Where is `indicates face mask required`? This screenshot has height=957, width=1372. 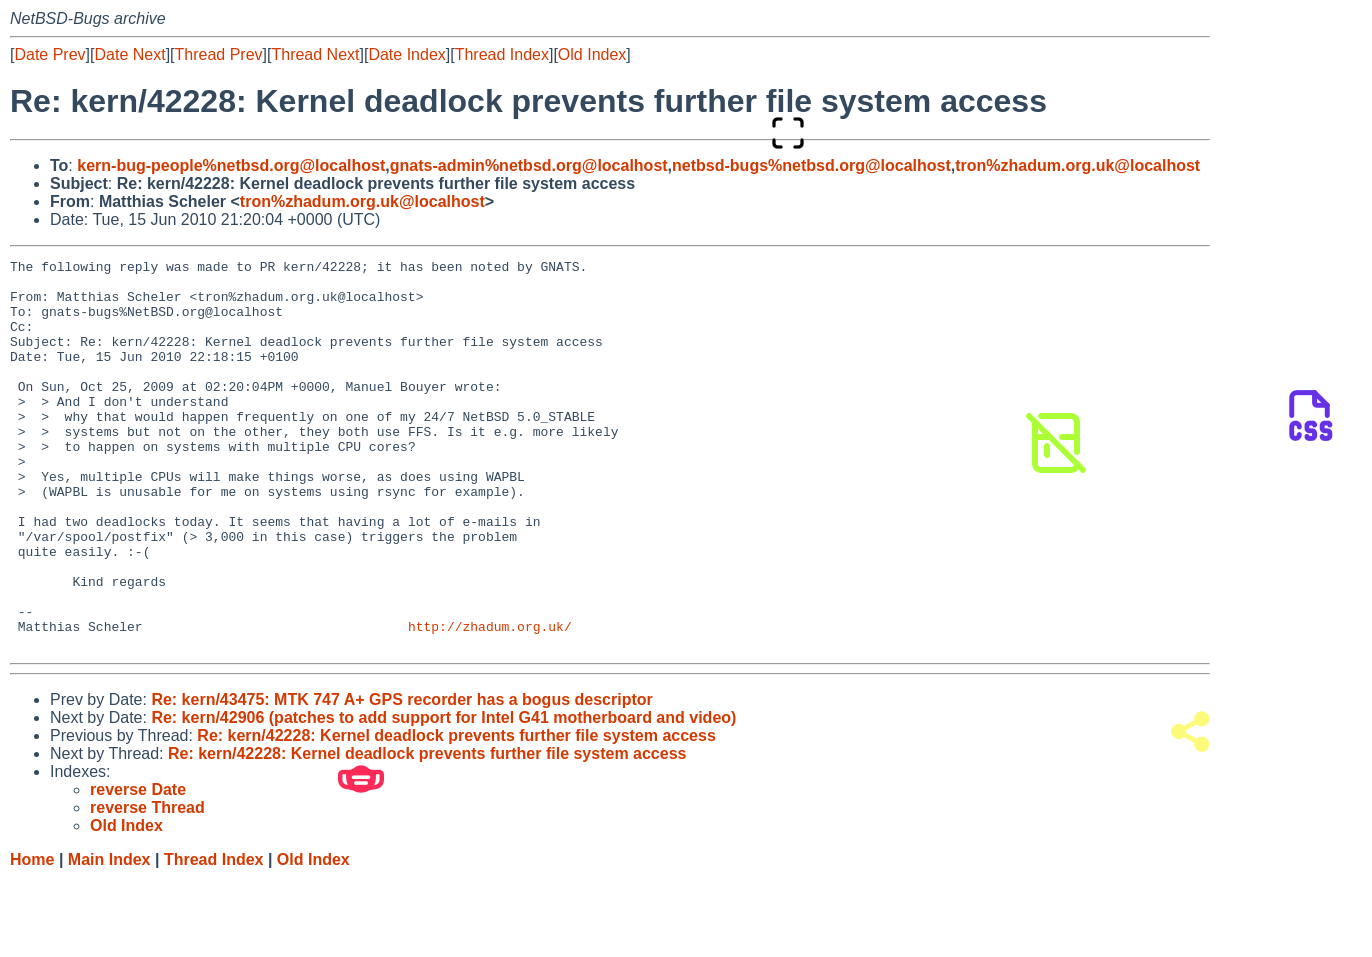 indicates face mask required is located at coordinates (361, 779).